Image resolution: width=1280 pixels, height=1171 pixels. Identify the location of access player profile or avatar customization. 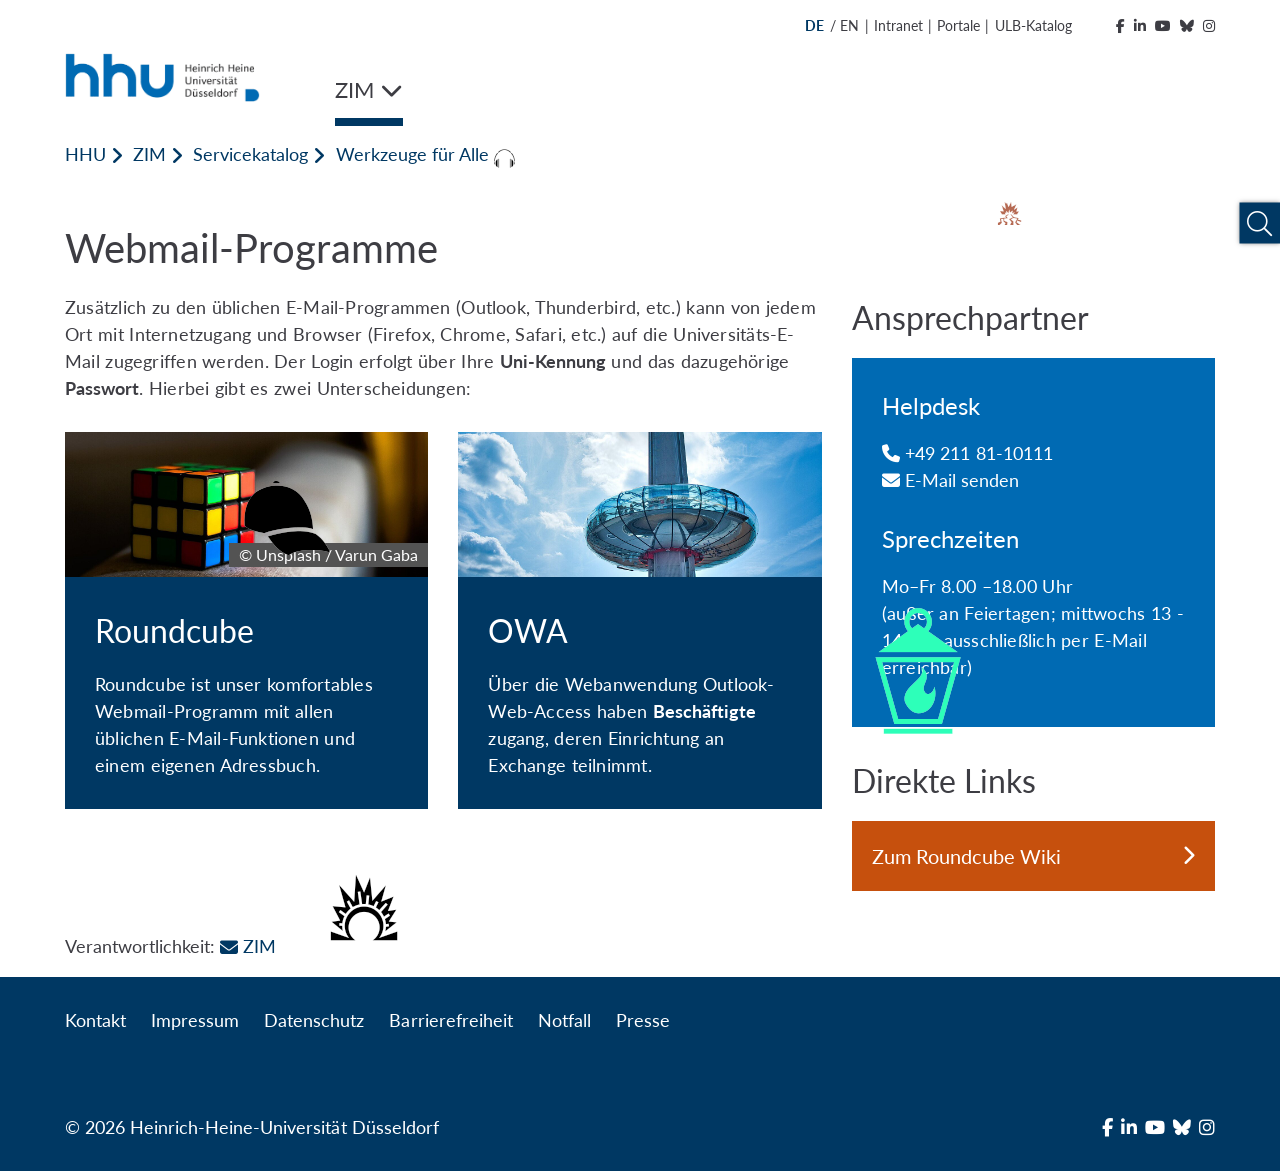
(287, 518).